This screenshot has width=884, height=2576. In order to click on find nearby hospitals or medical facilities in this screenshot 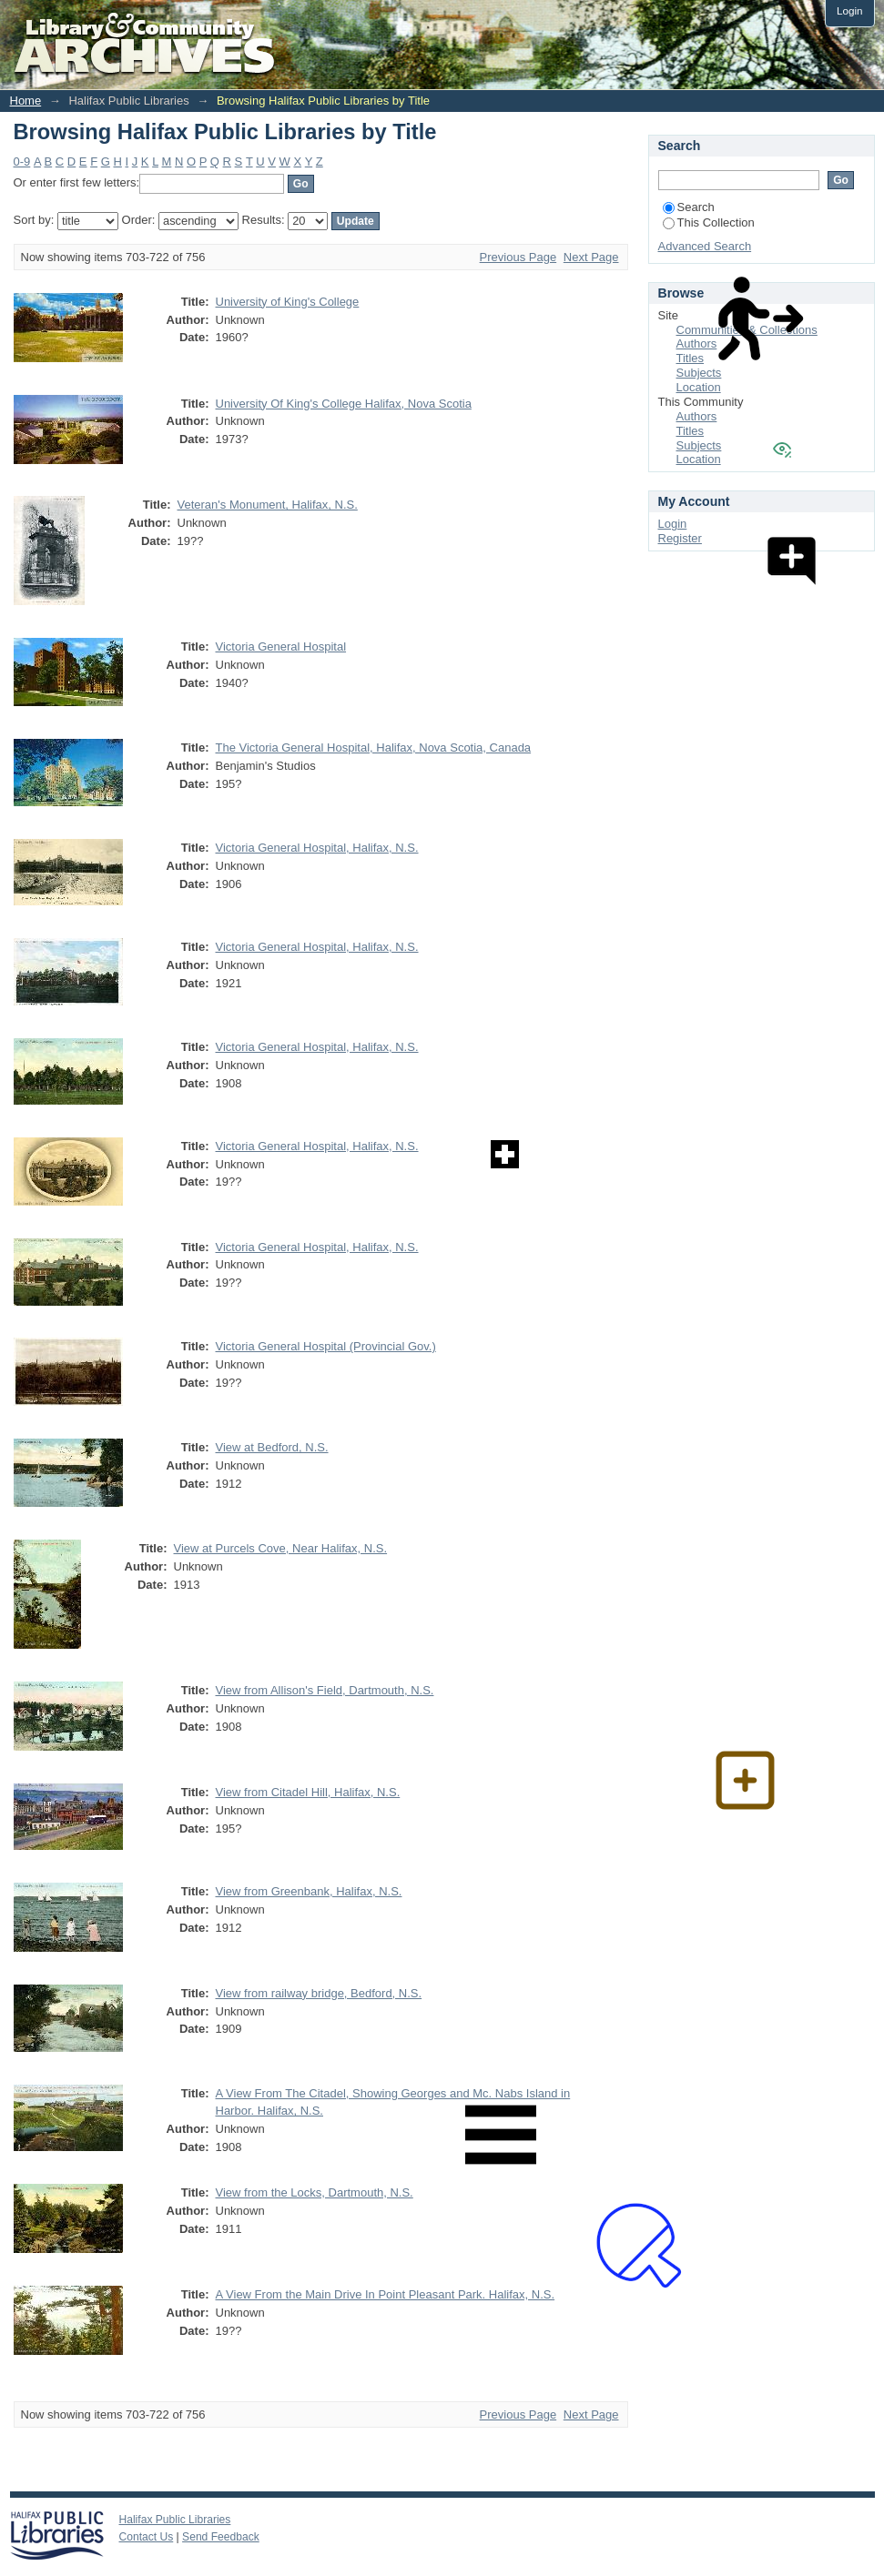, I will do `click(504, 1154)`.